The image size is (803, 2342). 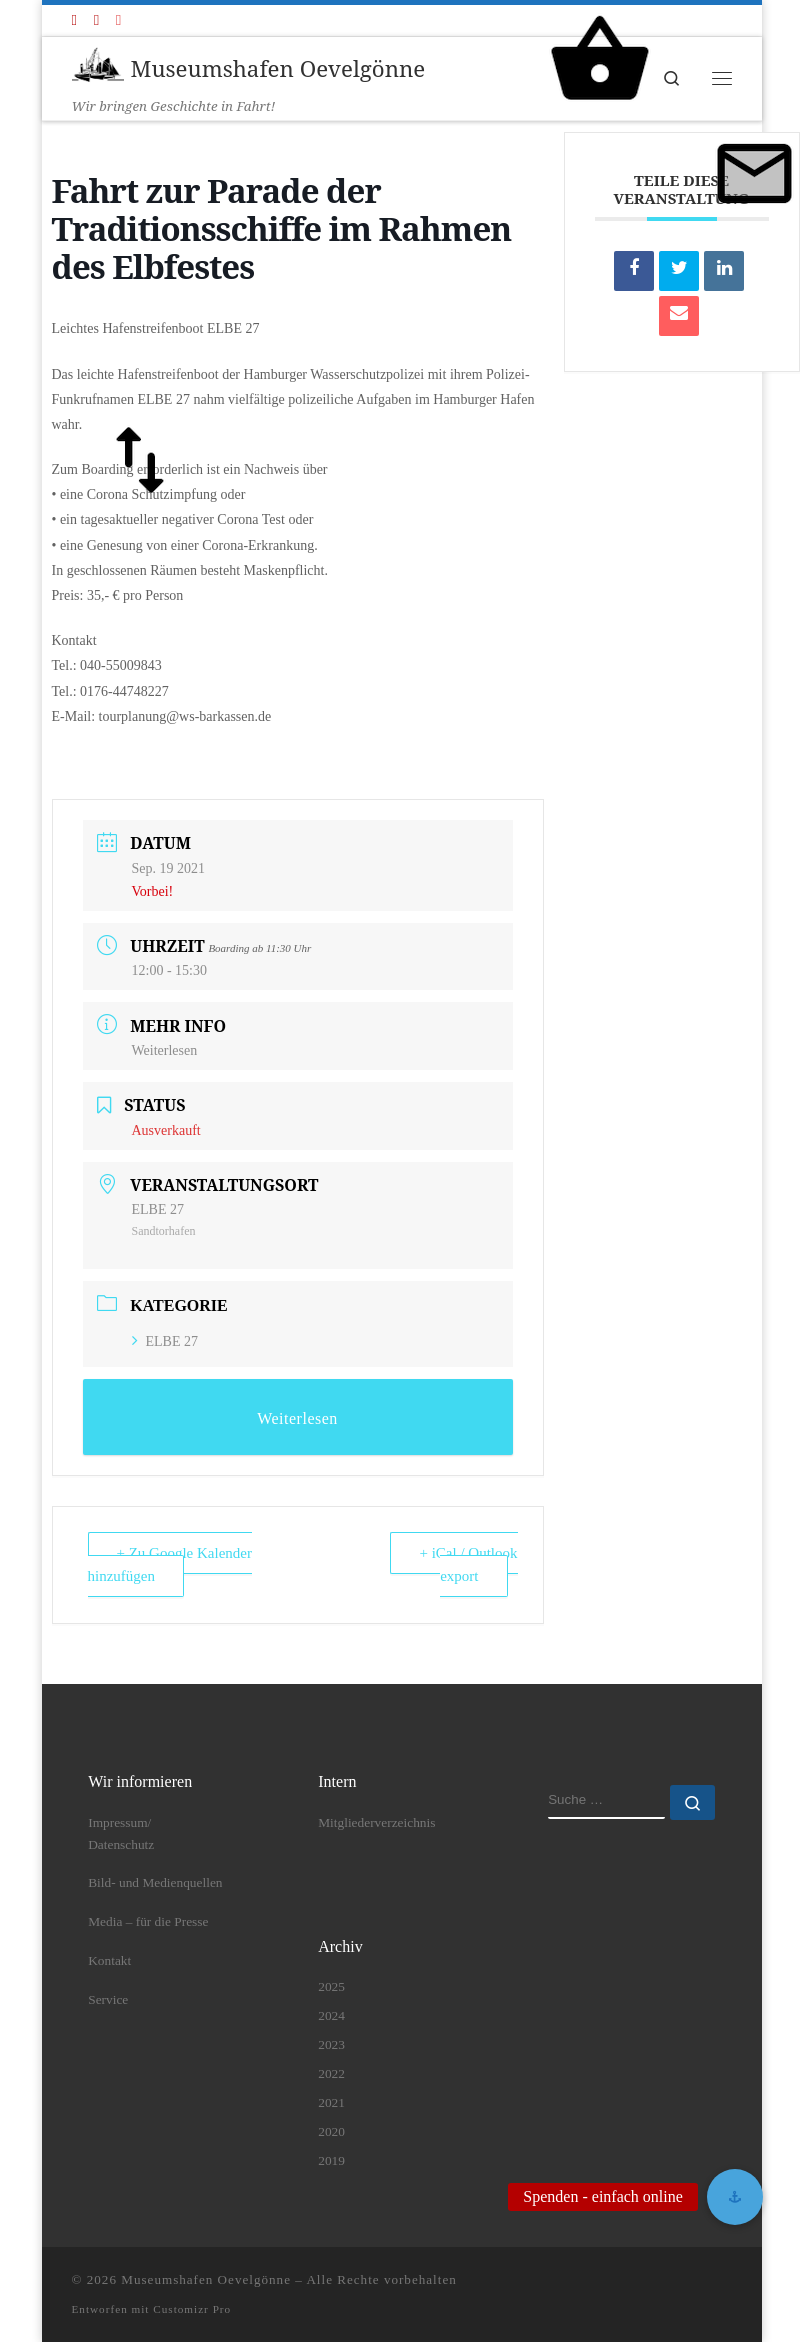 I want to click on view your shopping basket, so click(x=600, y=60).